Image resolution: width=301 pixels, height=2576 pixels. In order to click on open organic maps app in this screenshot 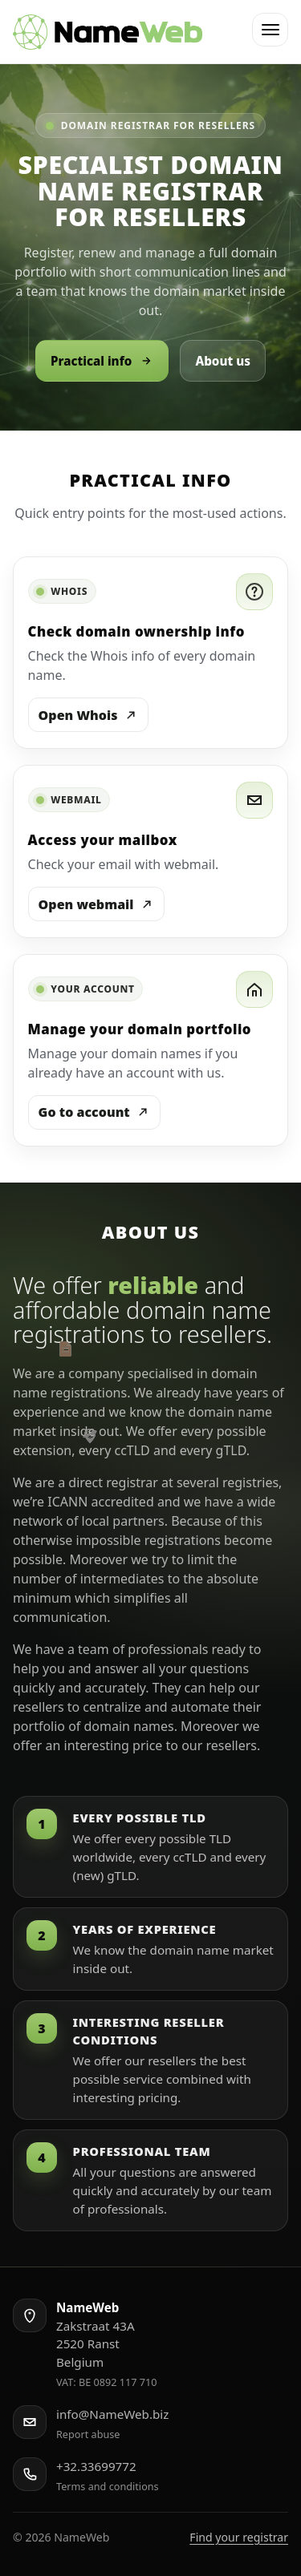, I will do `click(90, 1436)`.